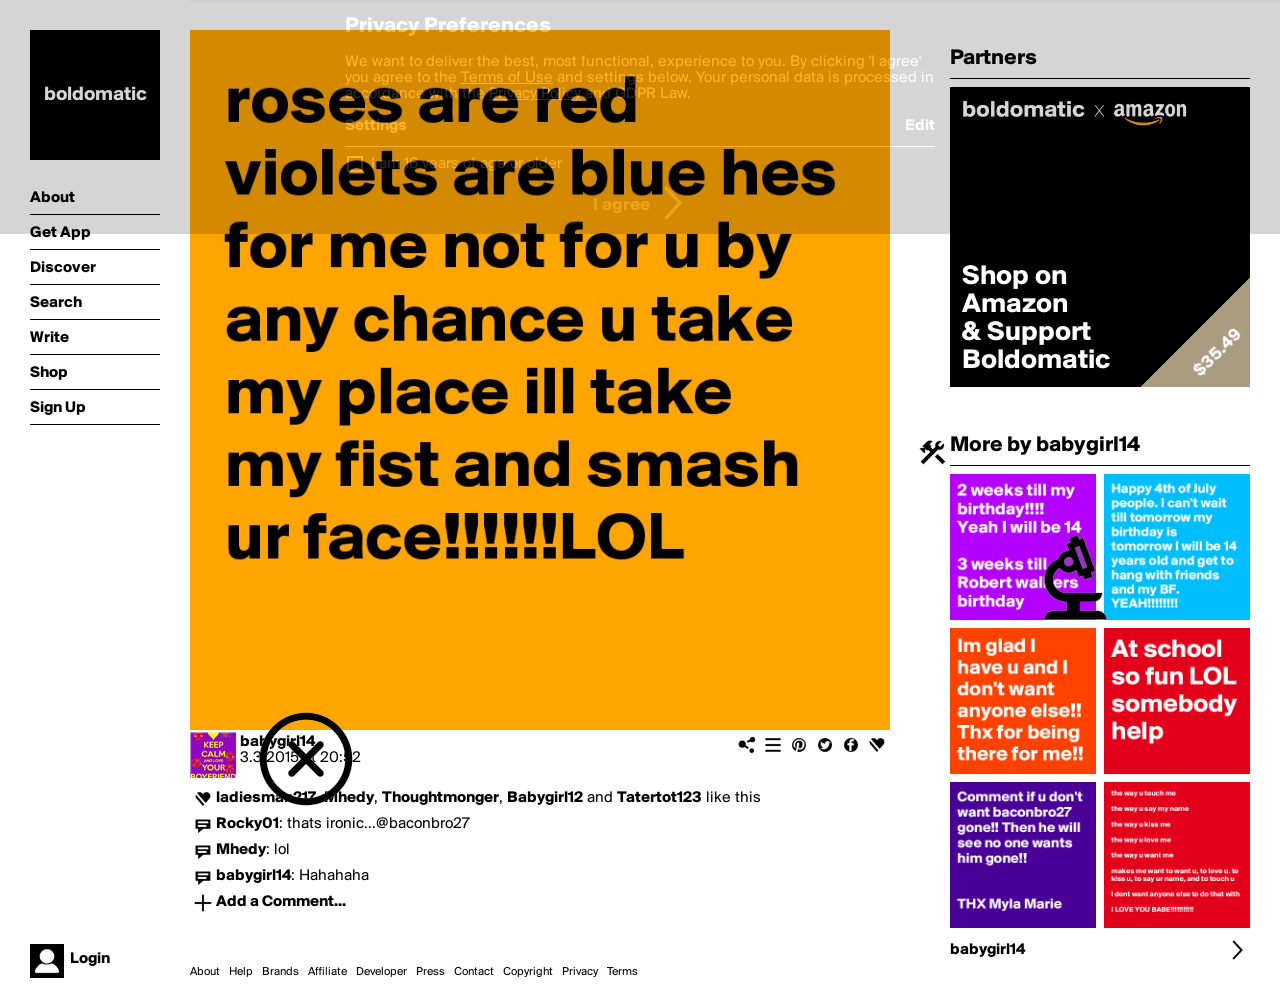 The image size is (1280, 1008). I want to click on close or dismiss a dialog, so click(306, 759).